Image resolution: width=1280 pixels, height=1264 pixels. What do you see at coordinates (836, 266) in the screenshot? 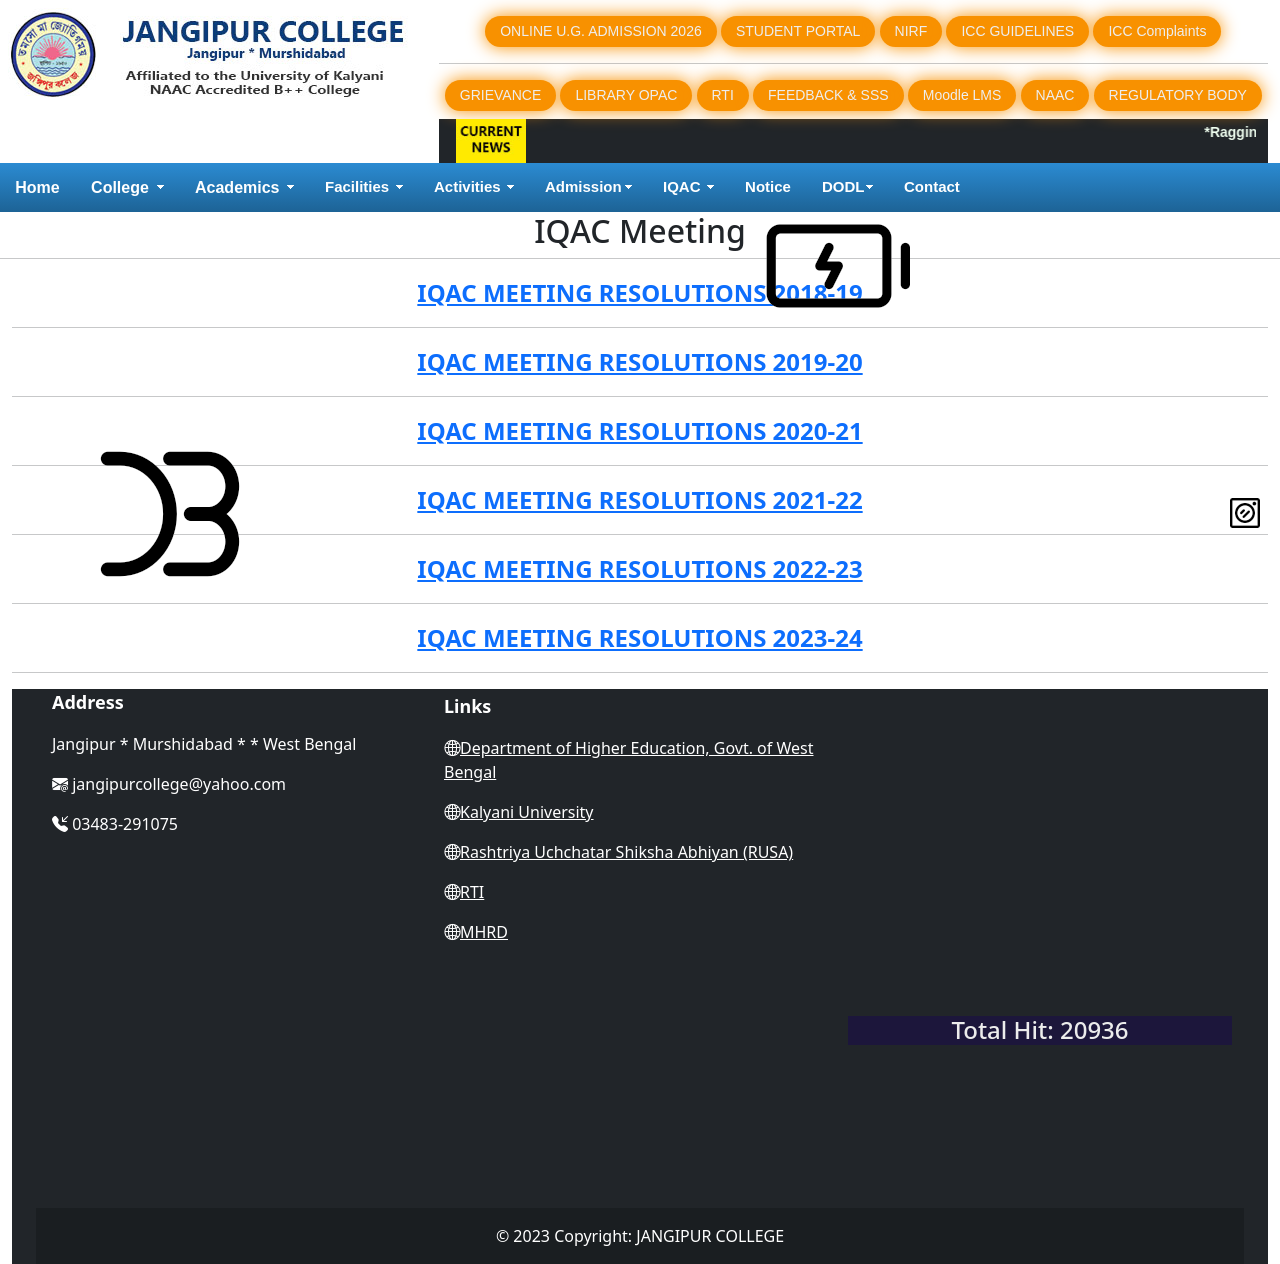
I see `indicates device is currently charging` at bounding box center [836, 266].